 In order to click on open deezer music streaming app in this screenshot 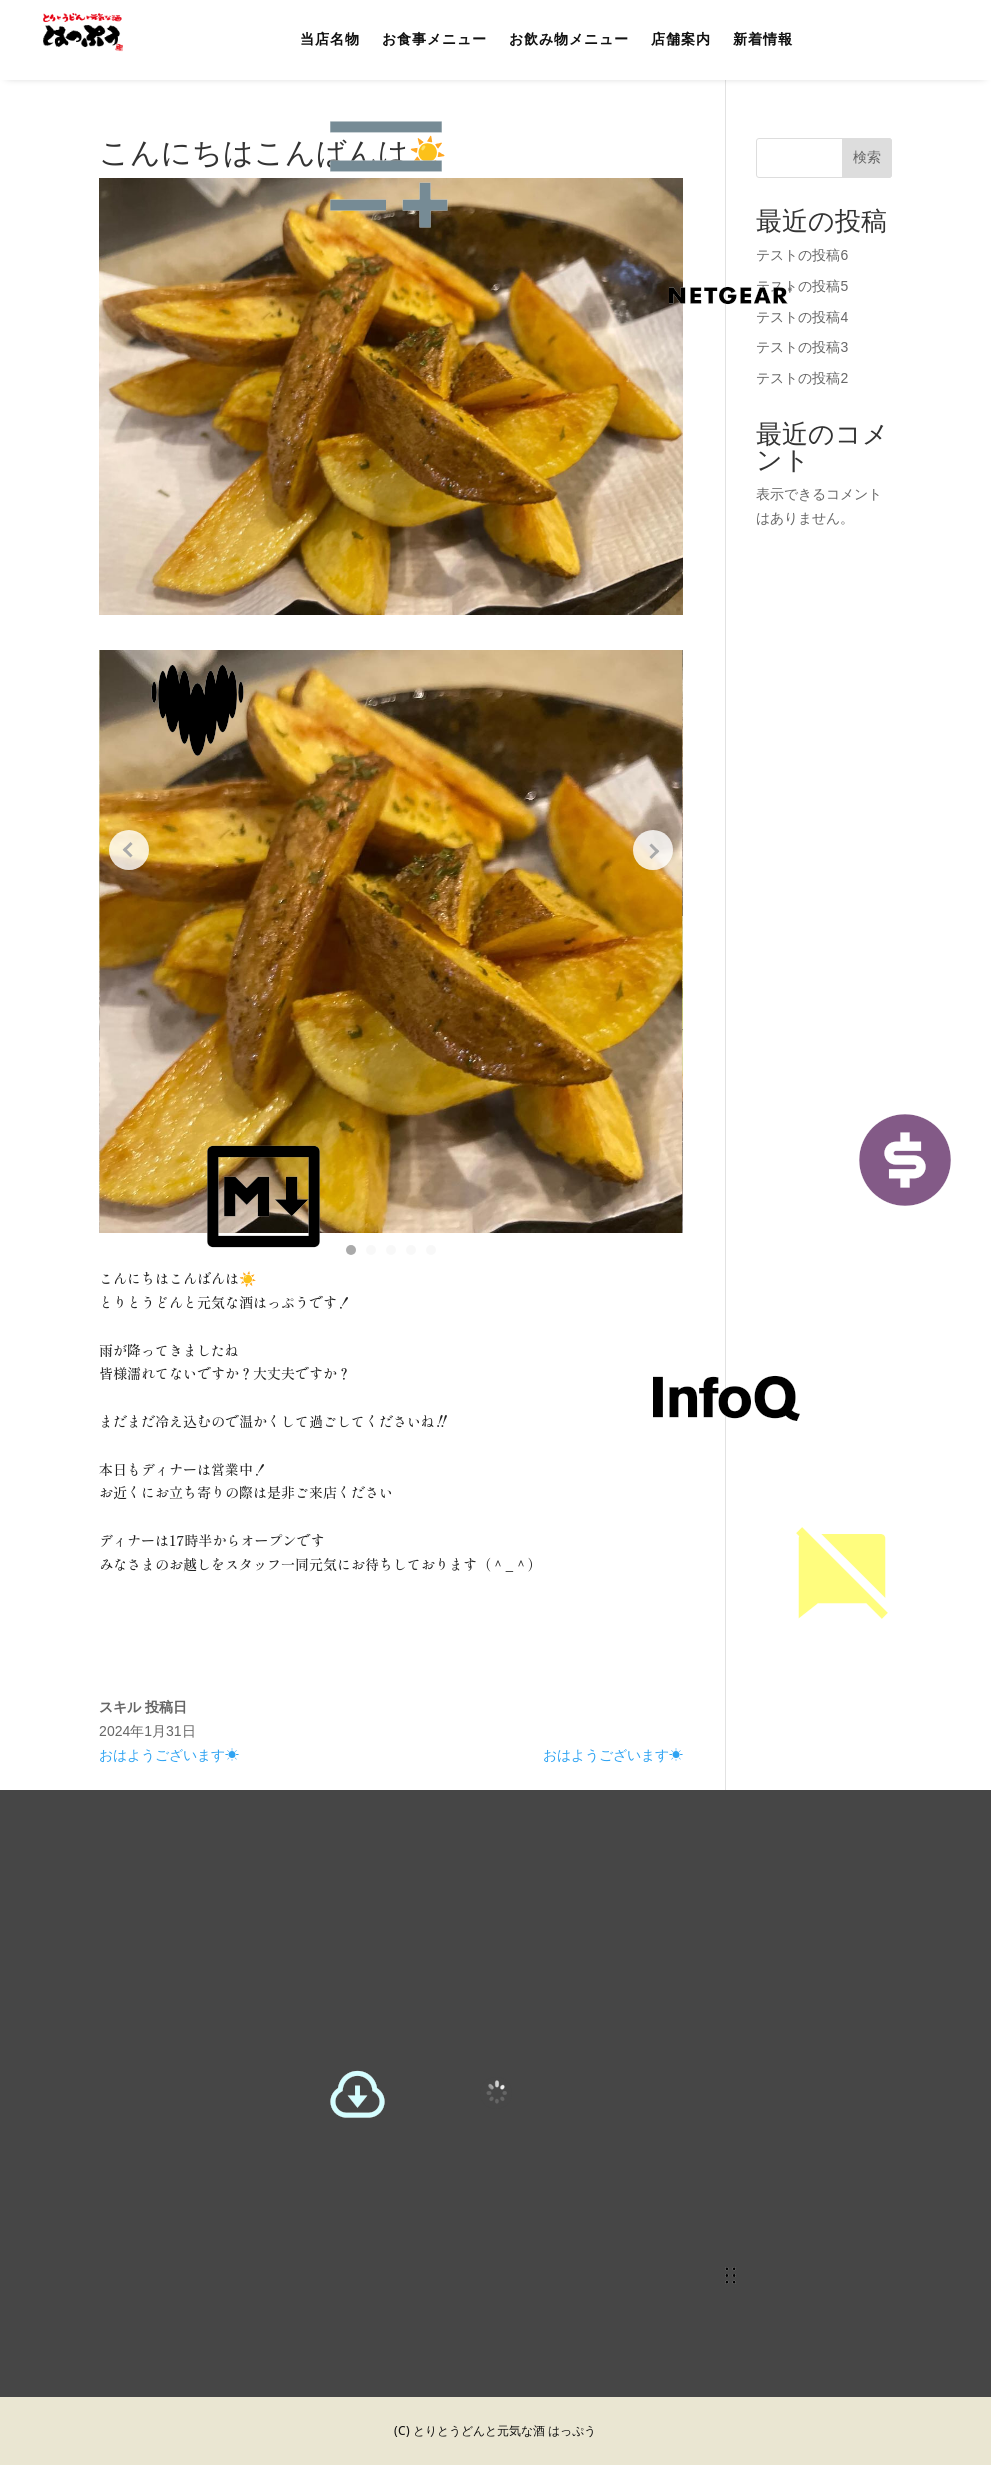, I will do `click(197, 709)`.